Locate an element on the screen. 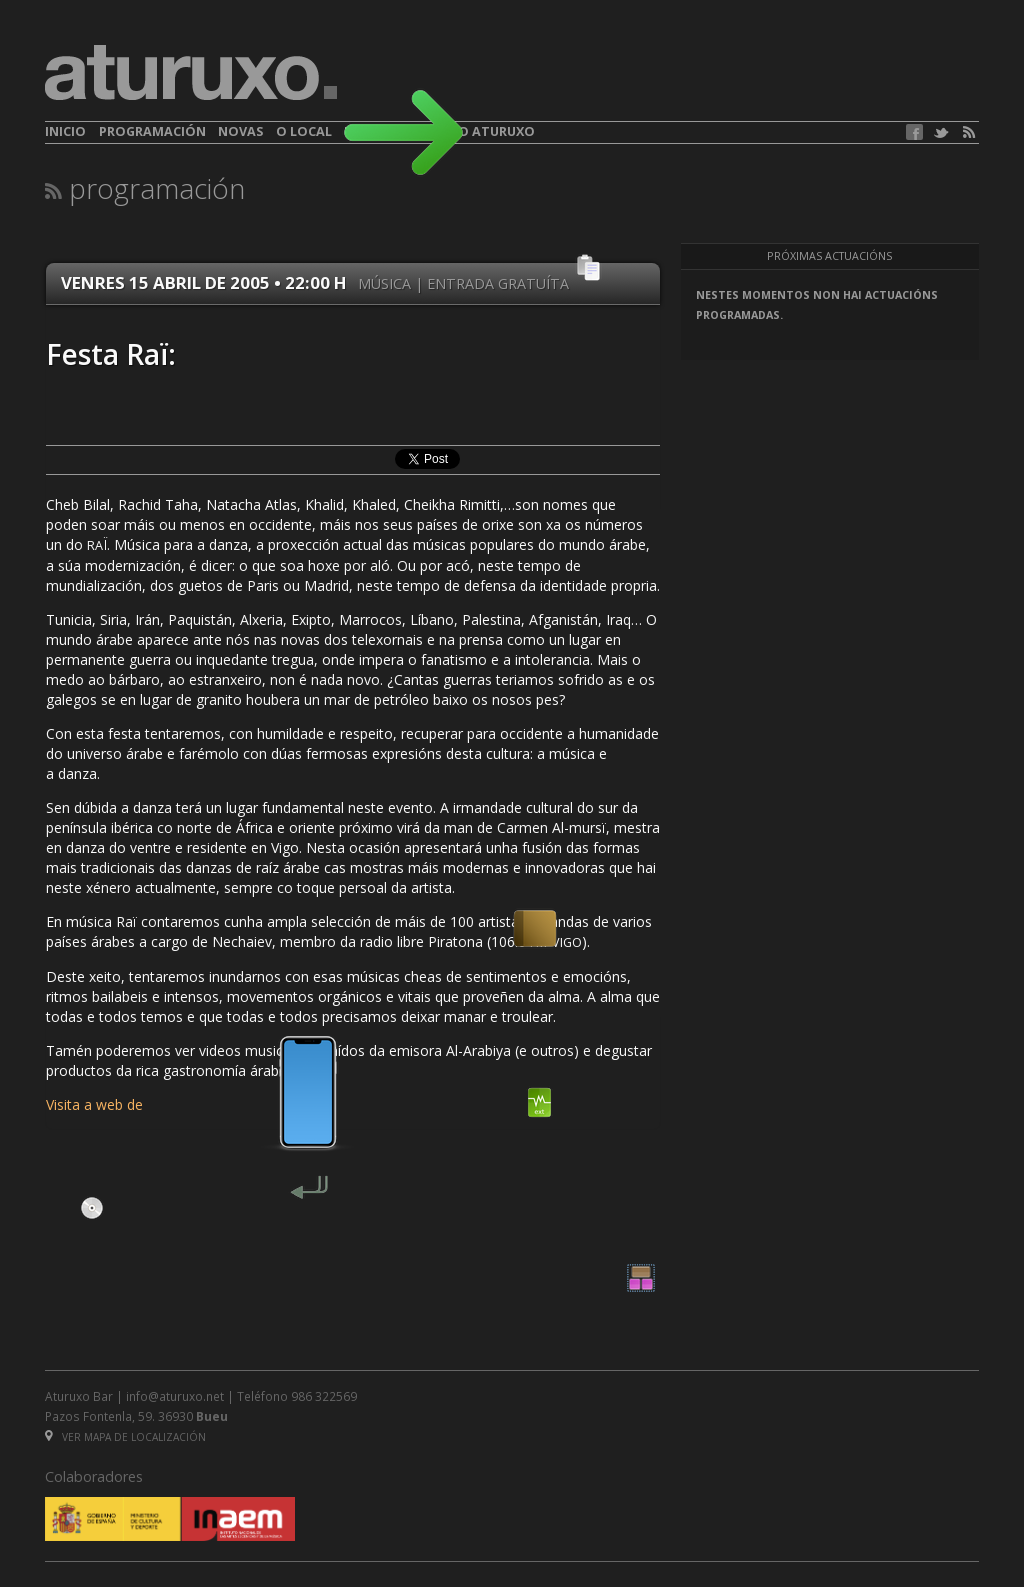 Image resolution: width=1024 pixels, height=1587 pixels. access the desktop folder is located at coordinates (535, 927).